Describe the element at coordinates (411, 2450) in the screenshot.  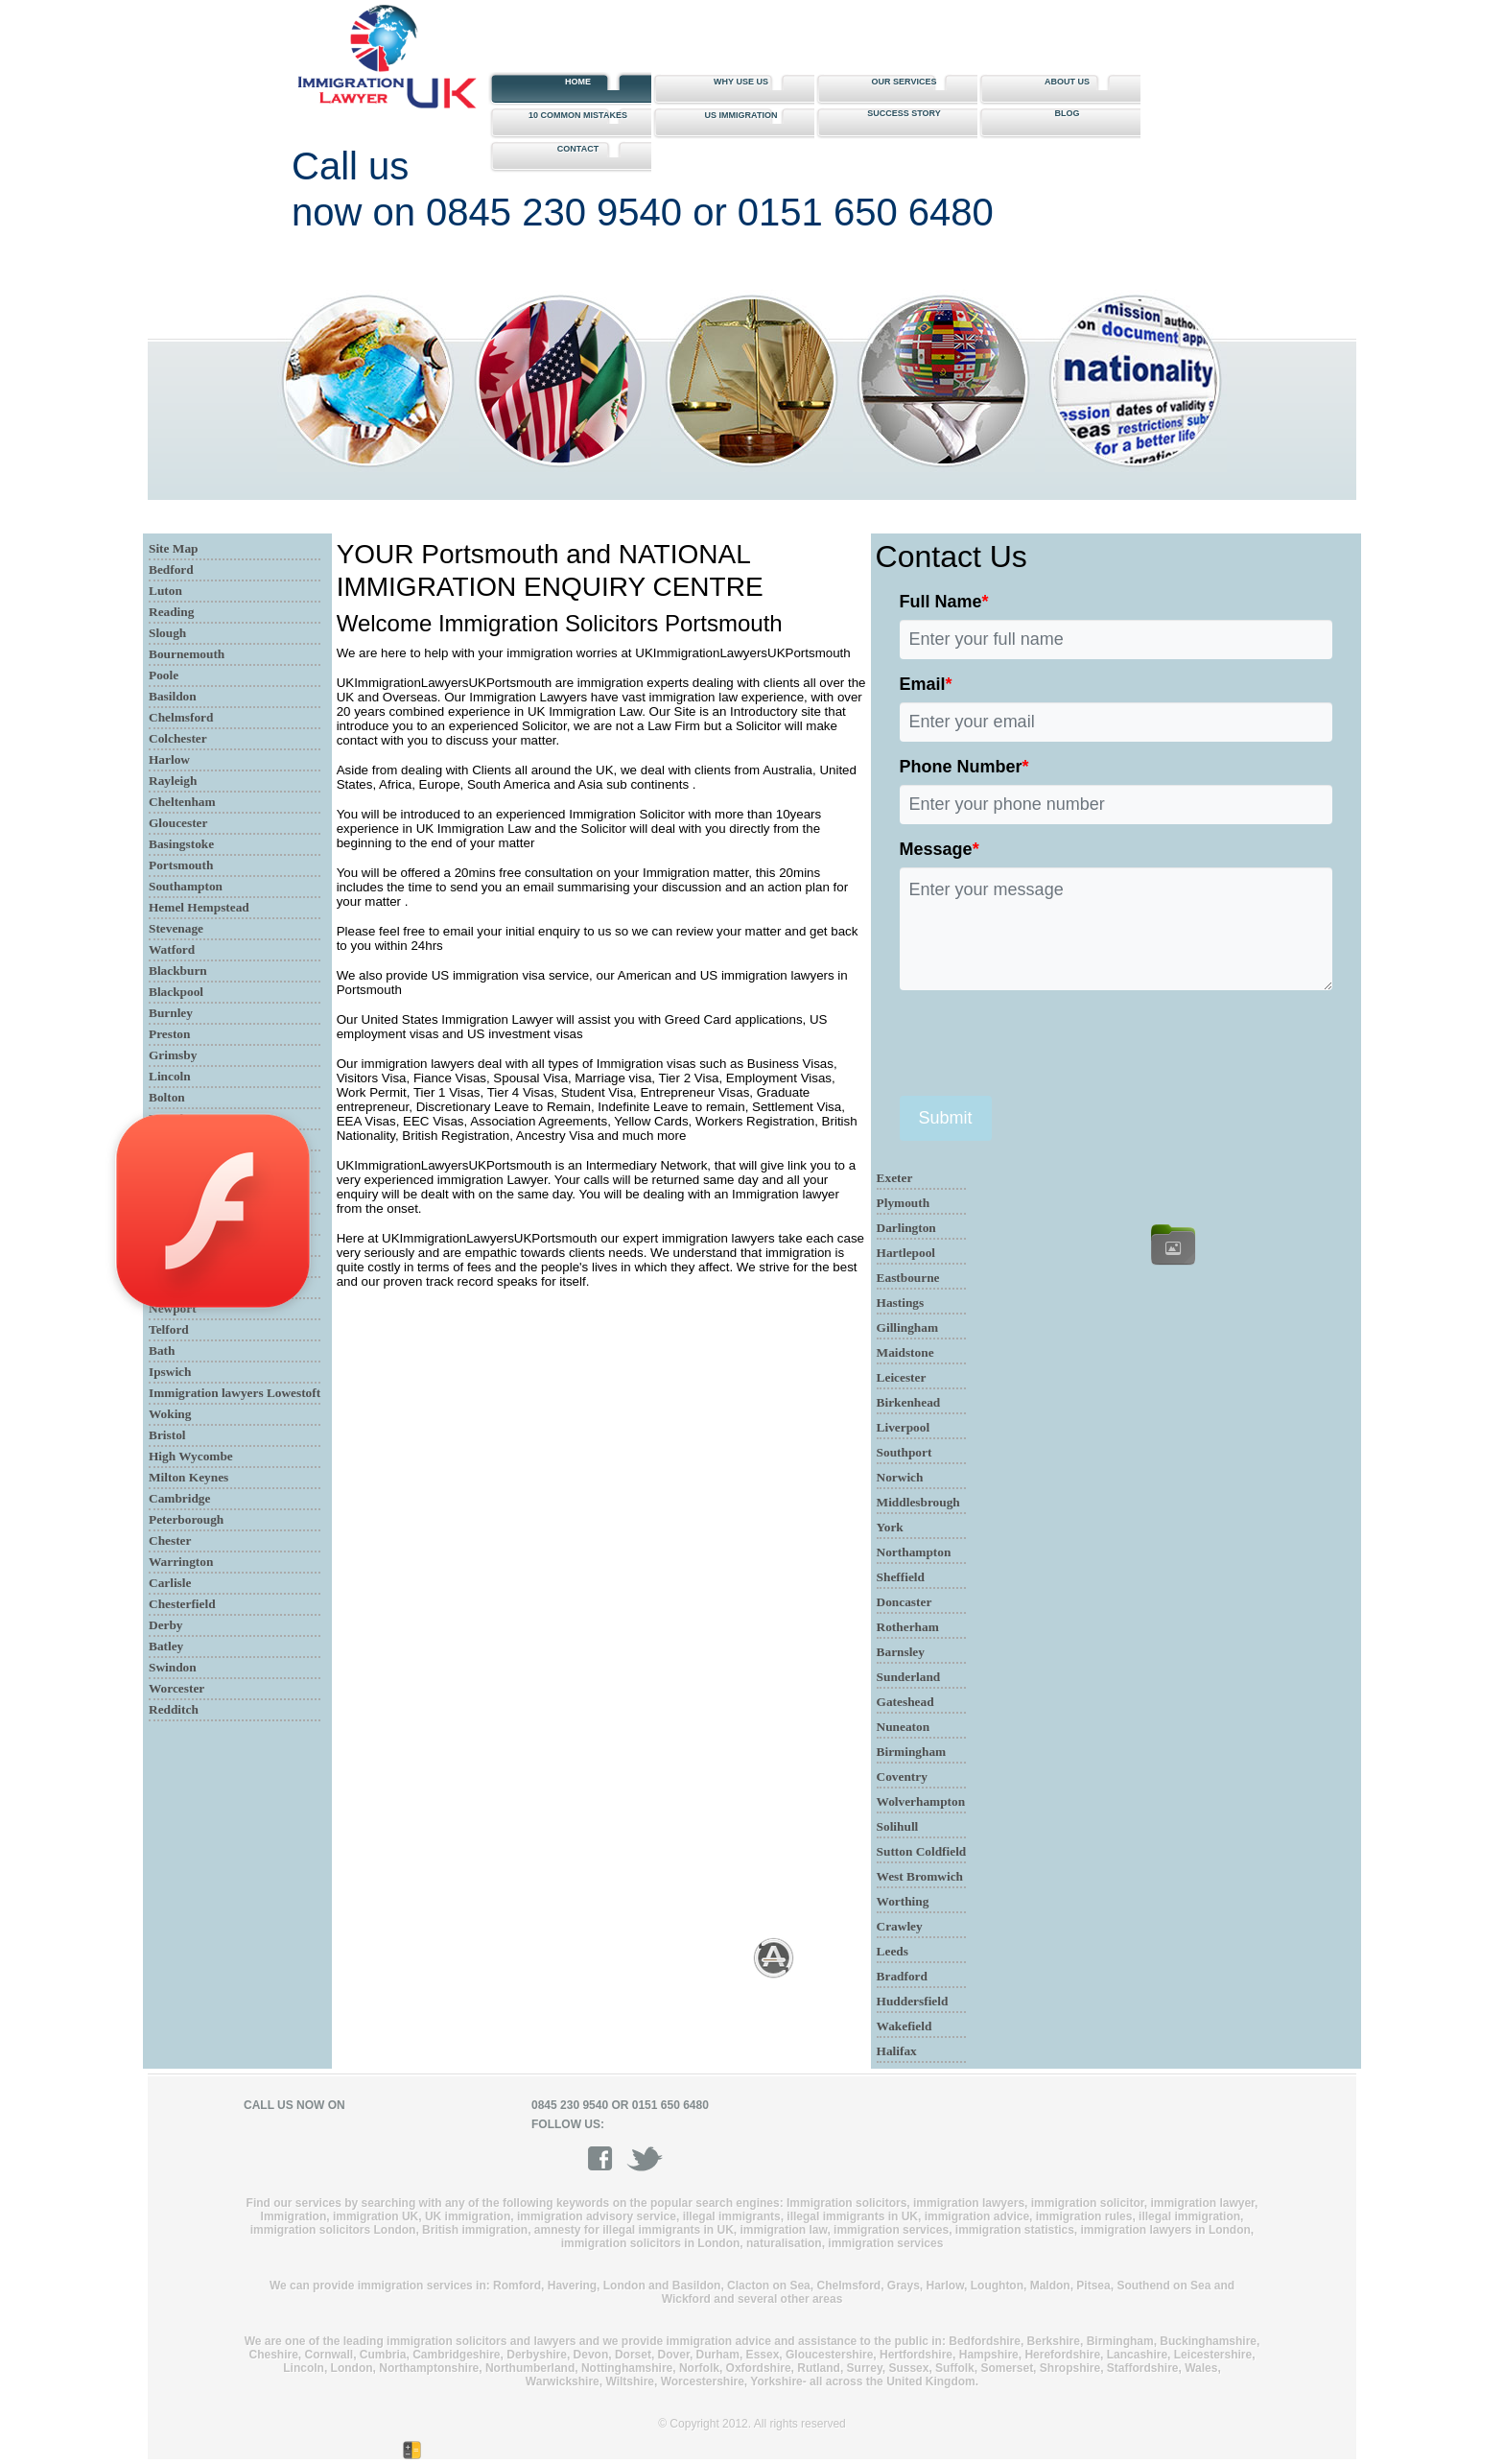
I see `open the calculator app` at that location.